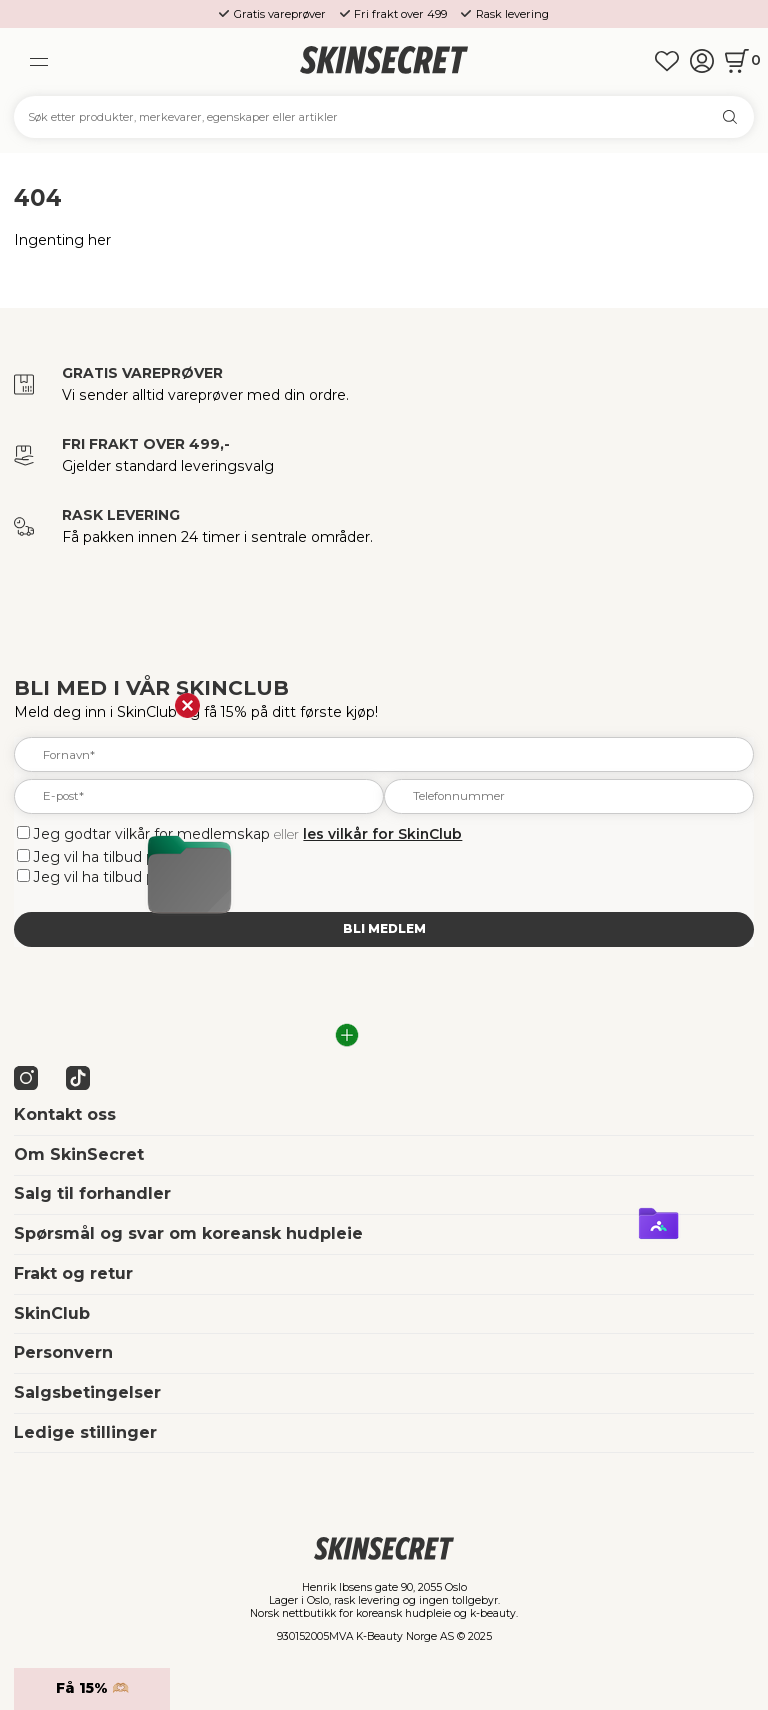 The image size is (768, 1710). Describe the element at coordinates (189, 874) in the screenshot. I see `open folder to view contents` at that location.